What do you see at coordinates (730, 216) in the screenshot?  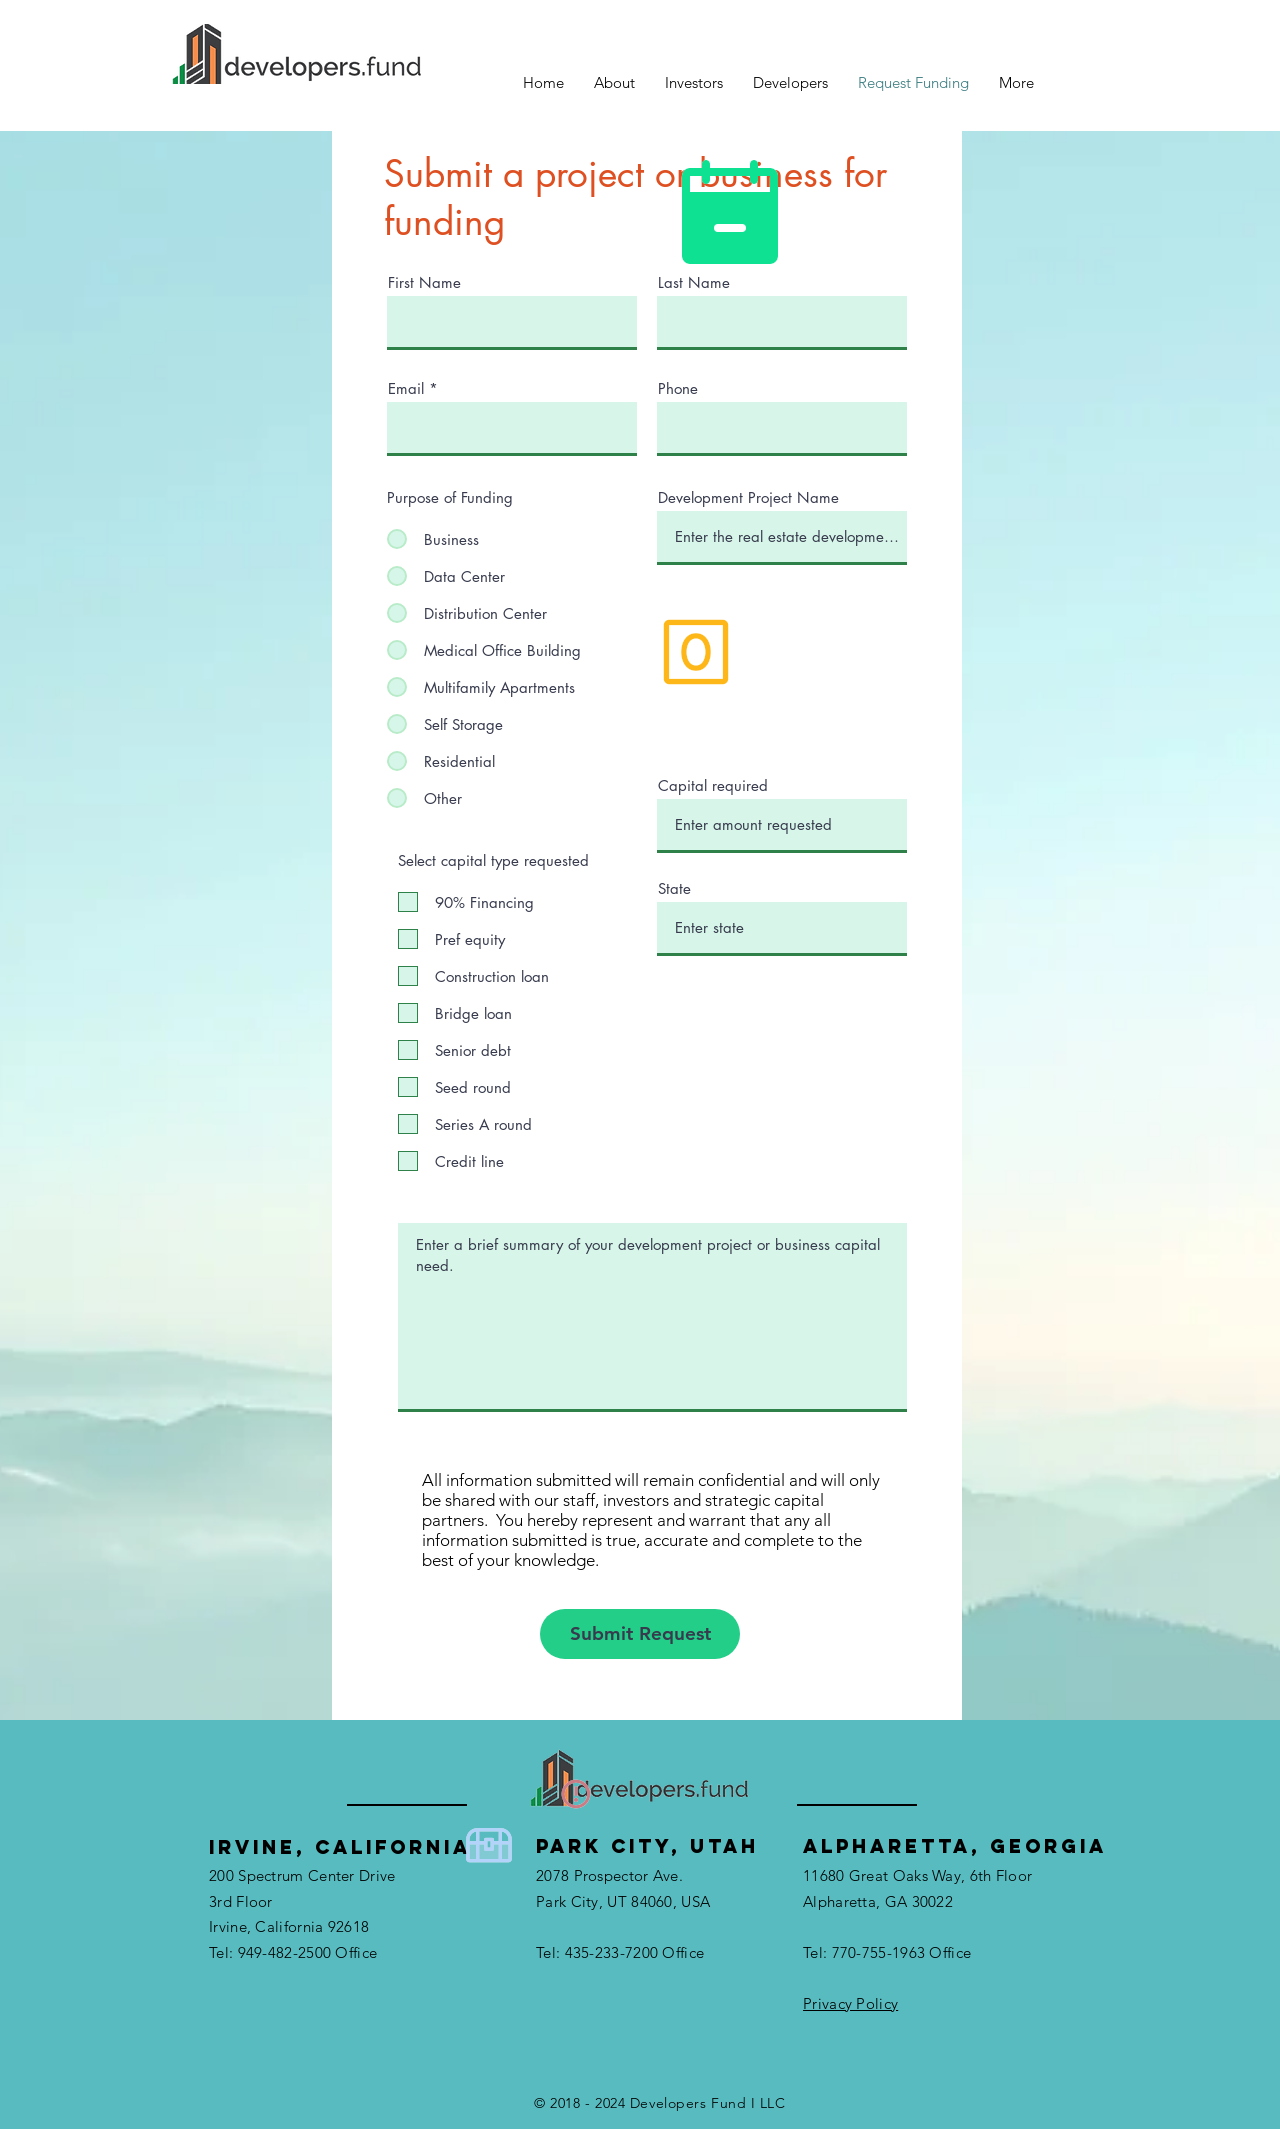 I see `remove an event from your calendar` at bounding box center [730, 216].